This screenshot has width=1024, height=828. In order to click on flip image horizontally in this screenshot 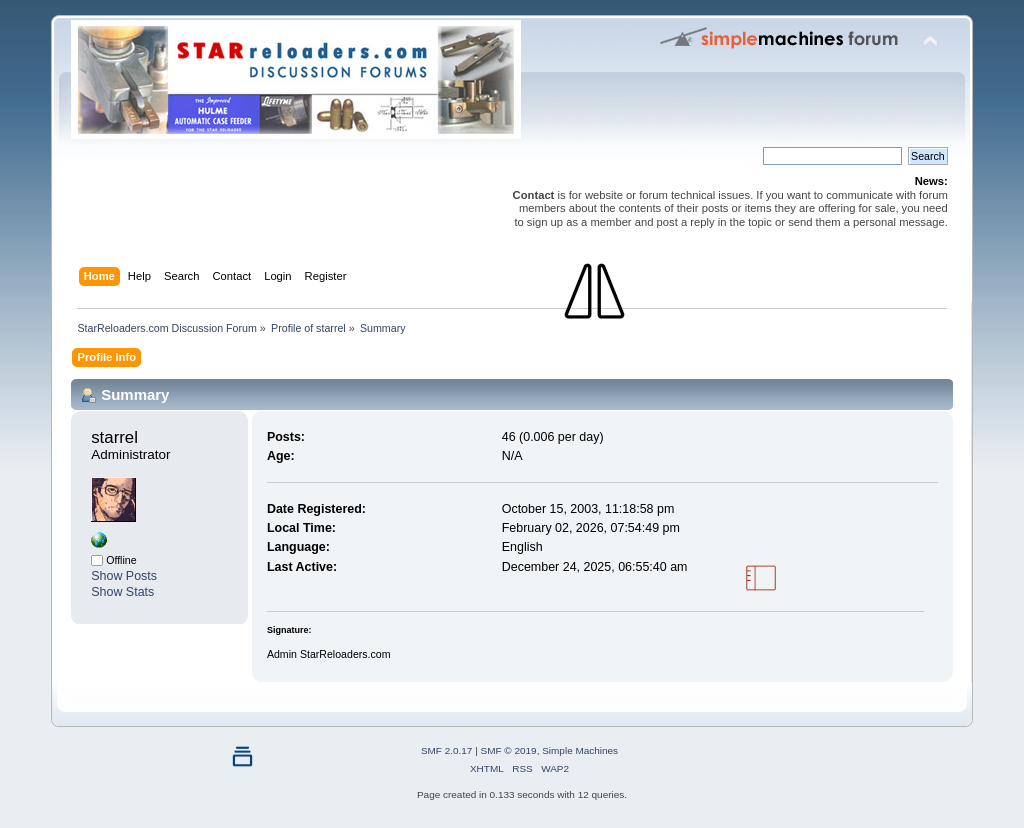, I will do `click(594, 293)`.